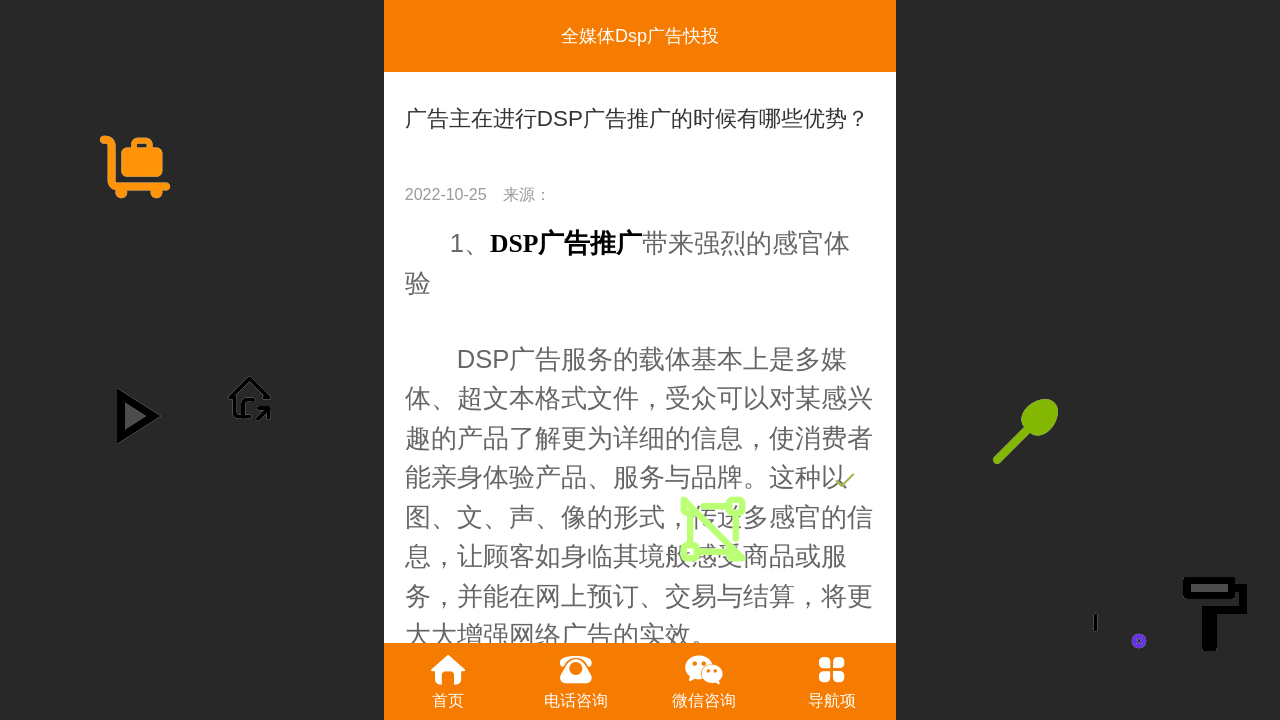  I want to click on indicates information or help is available, so click(1095, 622).